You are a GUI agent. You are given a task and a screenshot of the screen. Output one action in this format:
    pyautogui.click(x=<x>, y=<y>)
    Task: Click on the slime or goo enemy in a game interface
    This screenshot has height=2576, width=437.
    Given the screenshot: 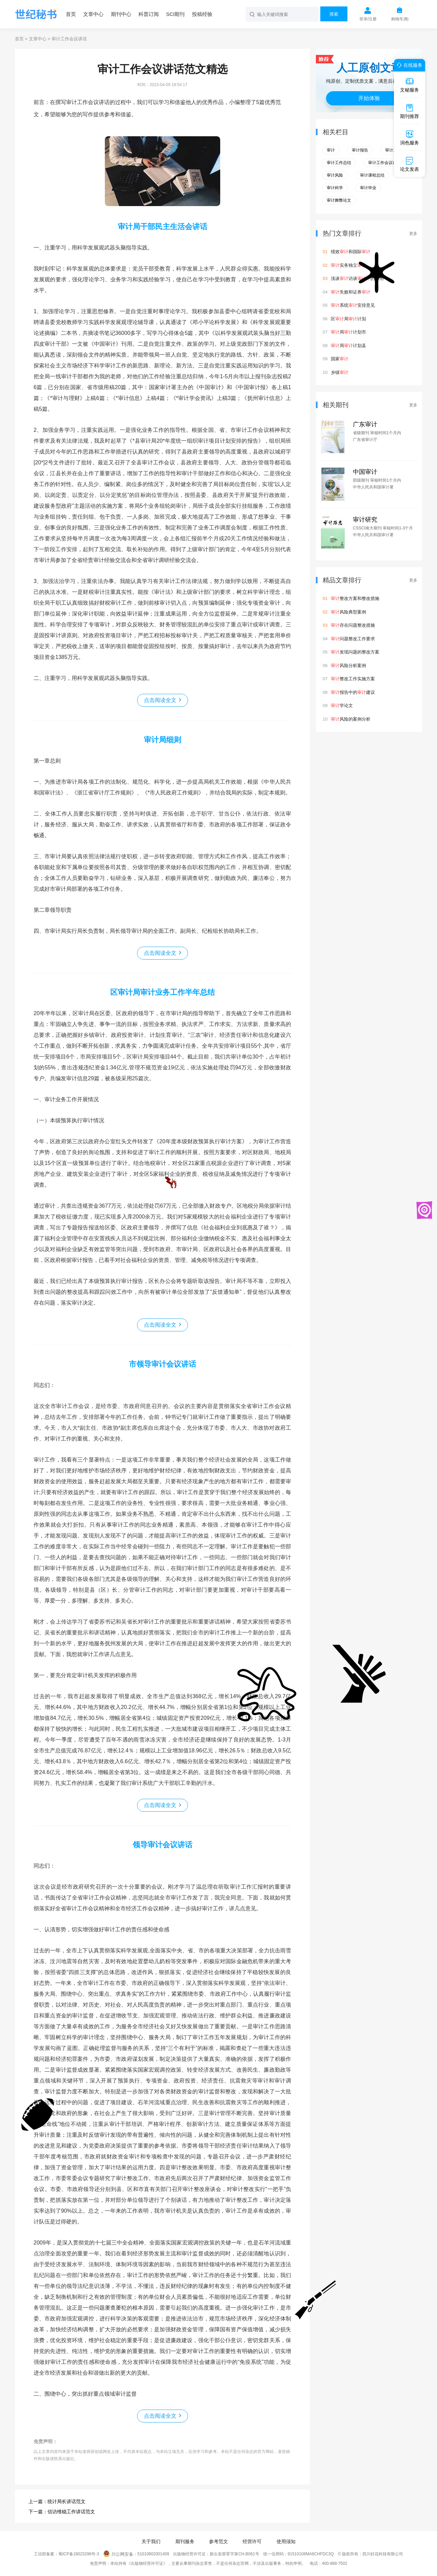 What is the action you would take?
    pyautogui.click(x=267, y=1694)
    